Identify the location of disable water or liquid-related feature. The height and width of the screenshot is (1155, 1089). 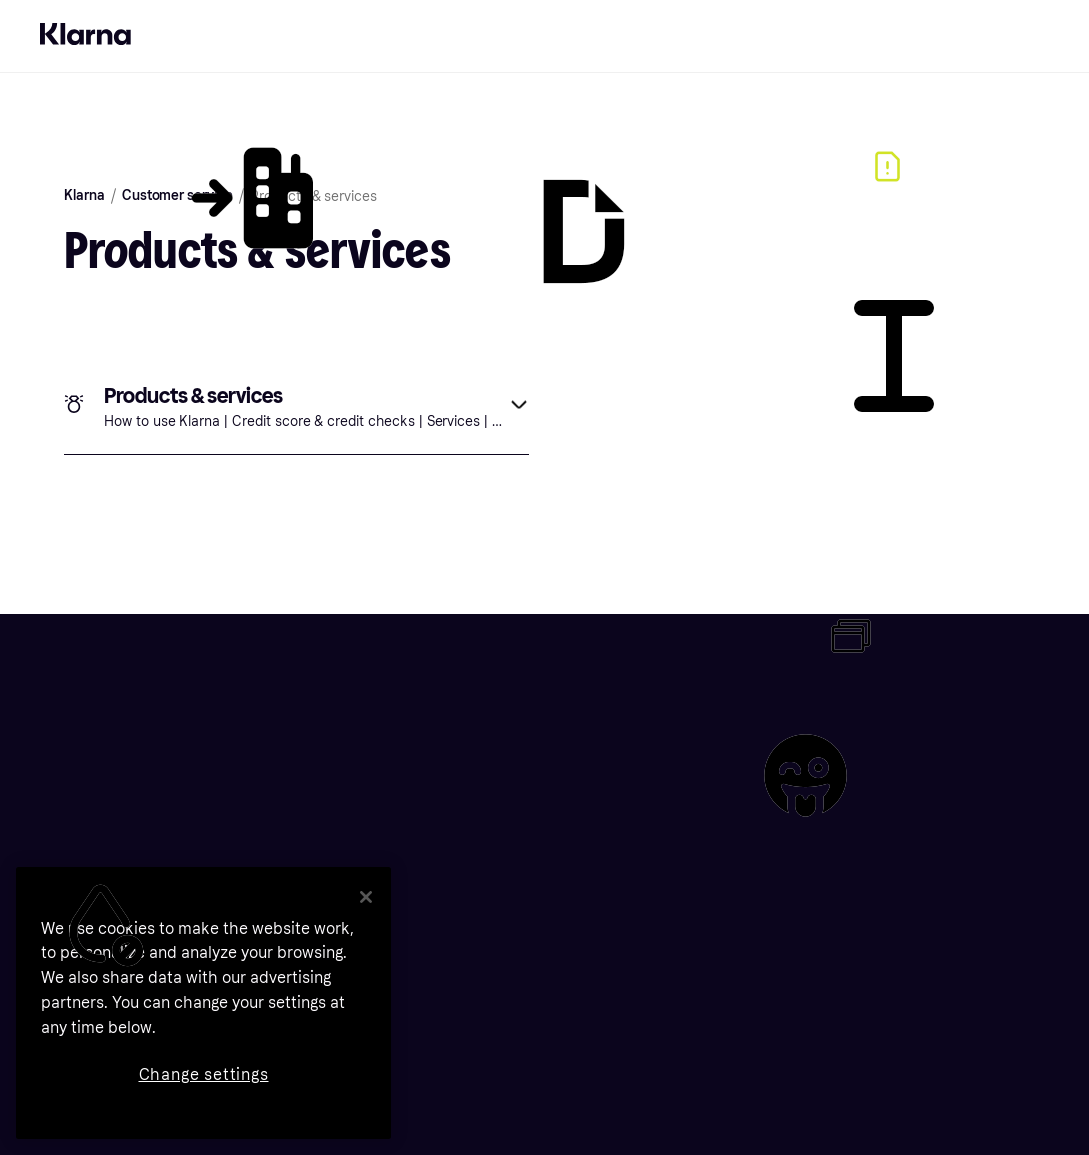
(100, 923).